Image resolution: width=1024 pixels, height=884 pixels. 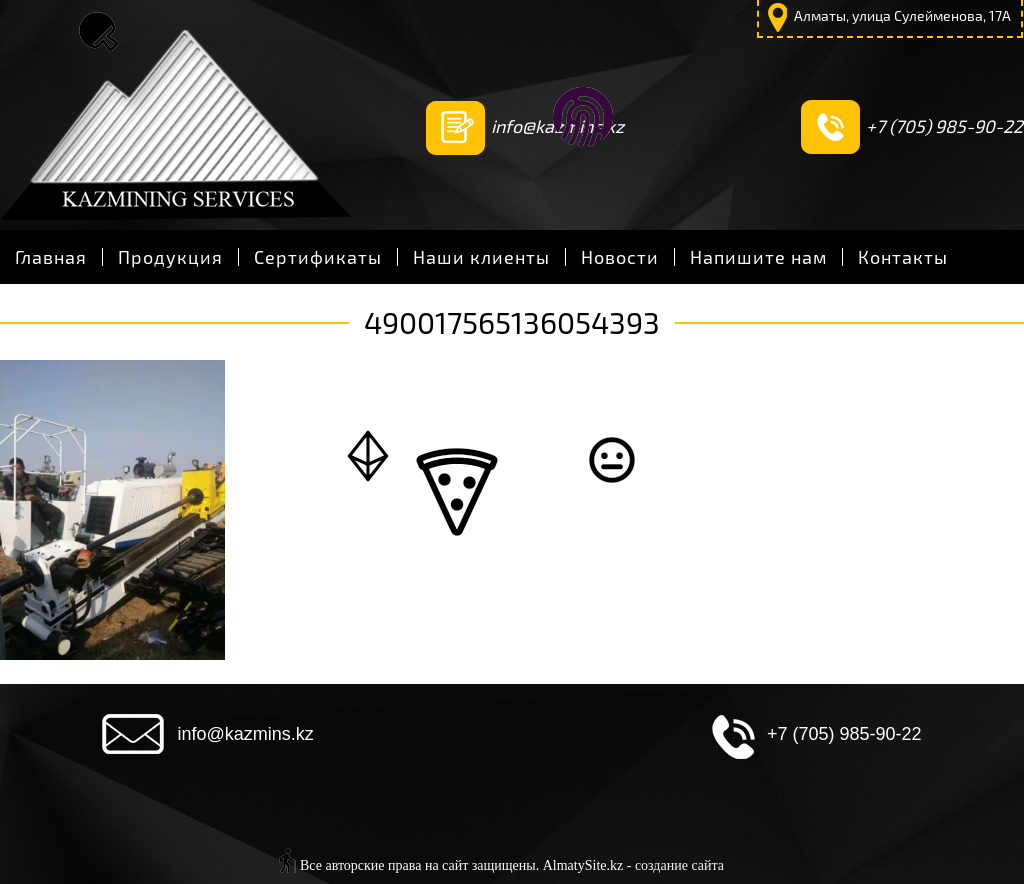 I want to click on view ethereum wallet or balance, so click(x=368, y=456).